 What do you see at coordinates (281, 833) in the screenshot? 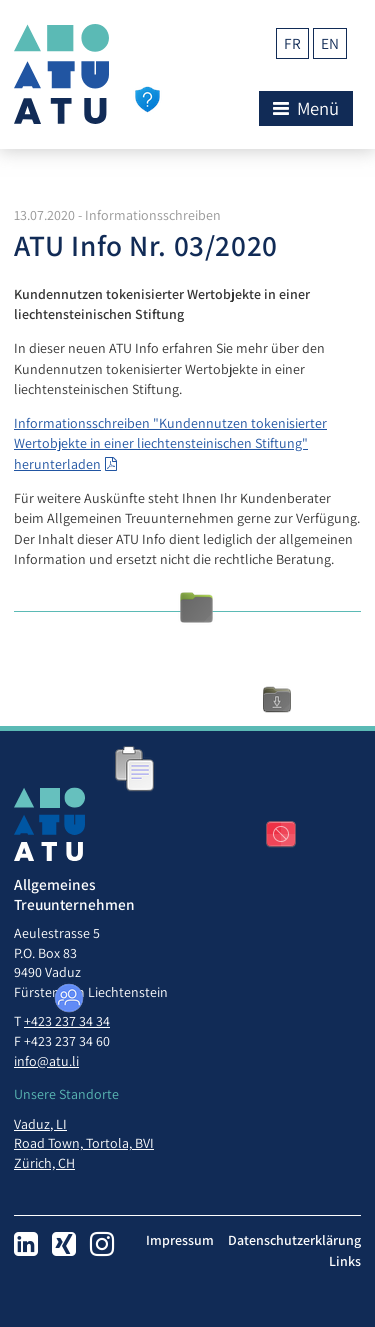
I see `indicates a missing or broken image` at bounding box center [281, 833].